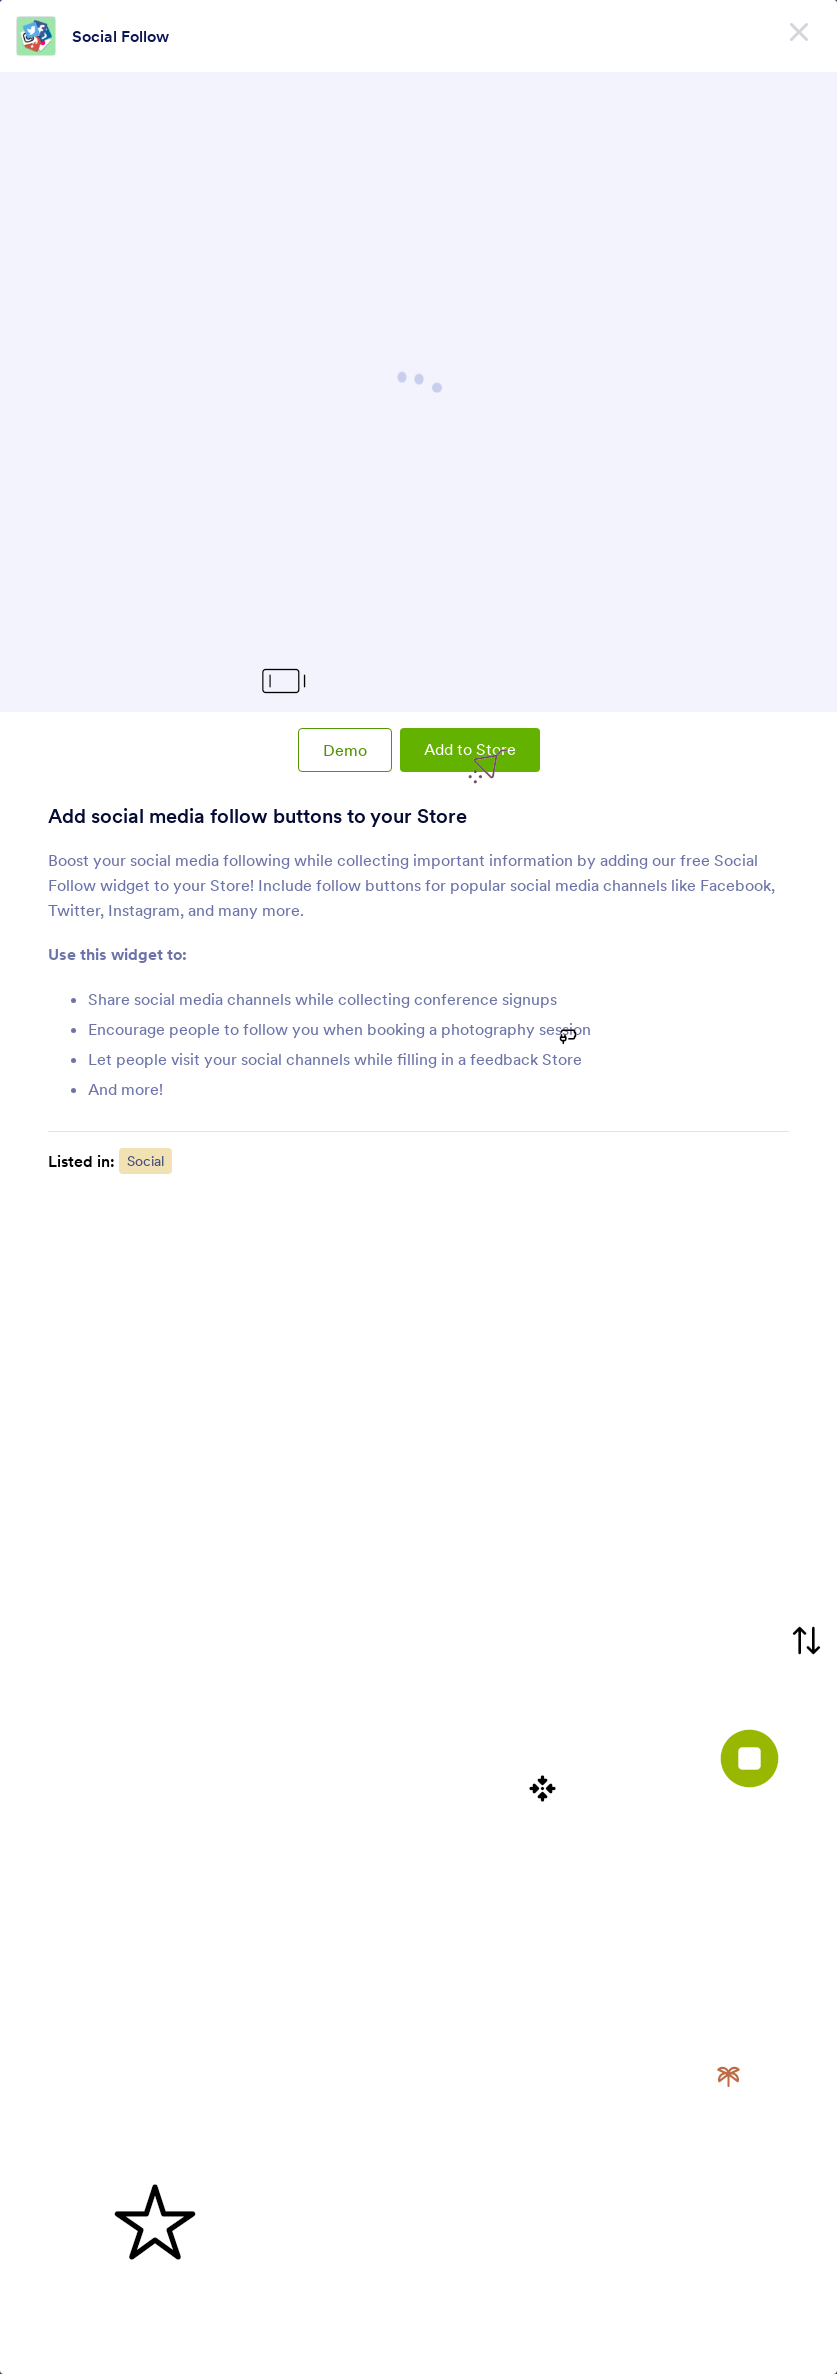 The width and height of the screenshot is (837, 2374). What do you see at coordinates (728, 2076) in the screenshot?
I see `indicates a tropical or vacation-related category` at bounding box center [728, 2076].